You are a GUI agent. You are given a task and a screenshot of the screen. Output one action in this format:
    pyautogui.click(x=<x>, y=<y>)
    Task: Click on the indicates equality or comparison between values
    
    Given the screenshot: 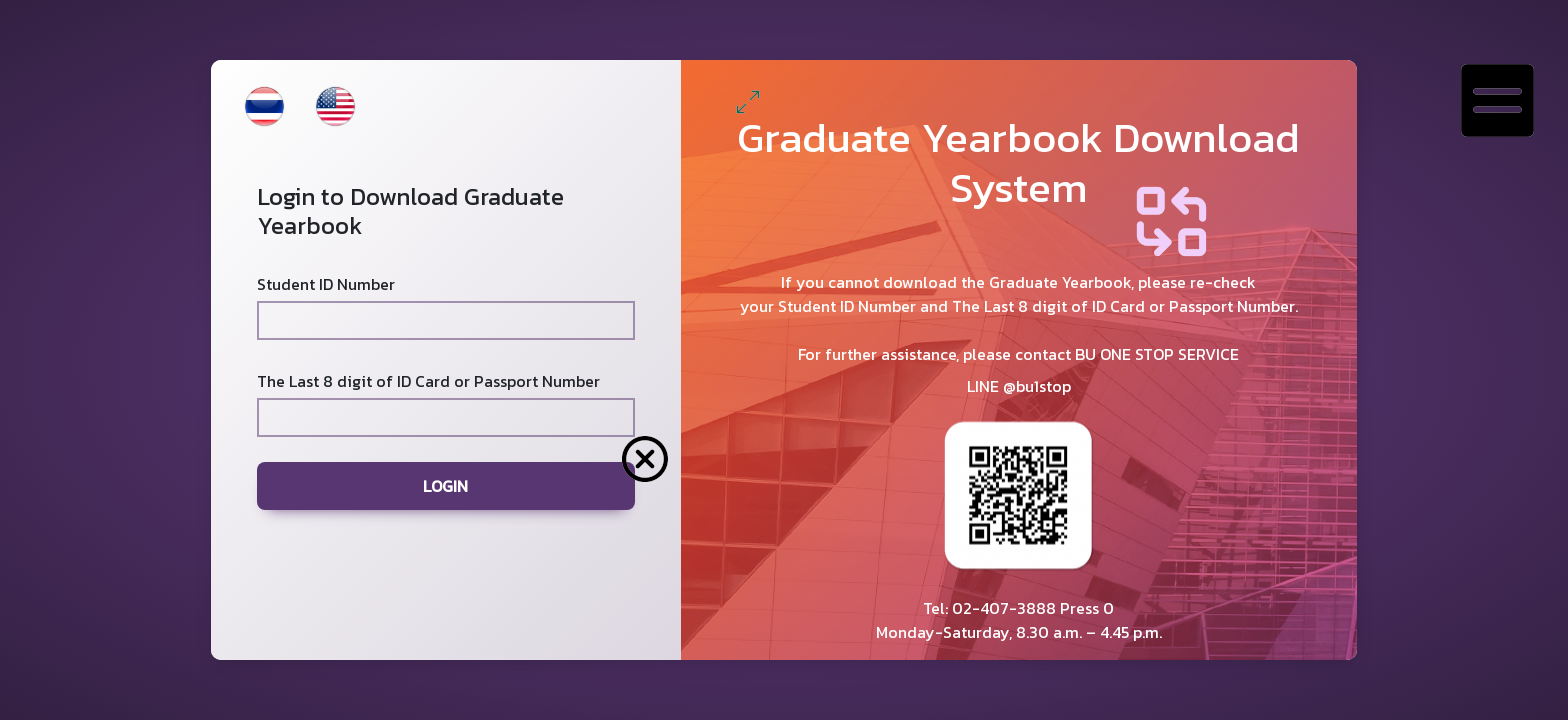 What is the action you would take?
    pyautogui.click(x=1497, y=100)
    